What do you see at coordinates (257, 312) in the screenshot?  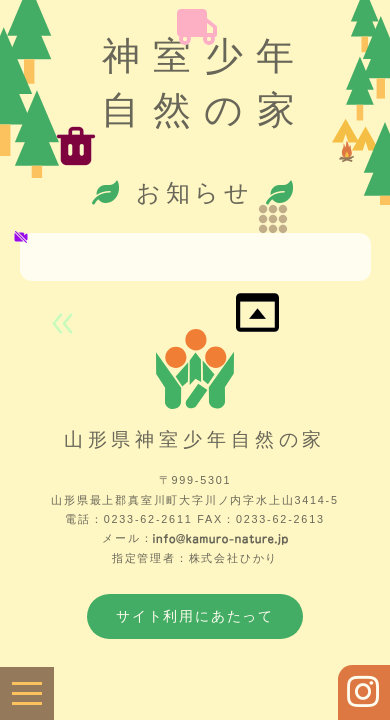 I see `maximize or expand the current window` at bounding box center [257, 312].